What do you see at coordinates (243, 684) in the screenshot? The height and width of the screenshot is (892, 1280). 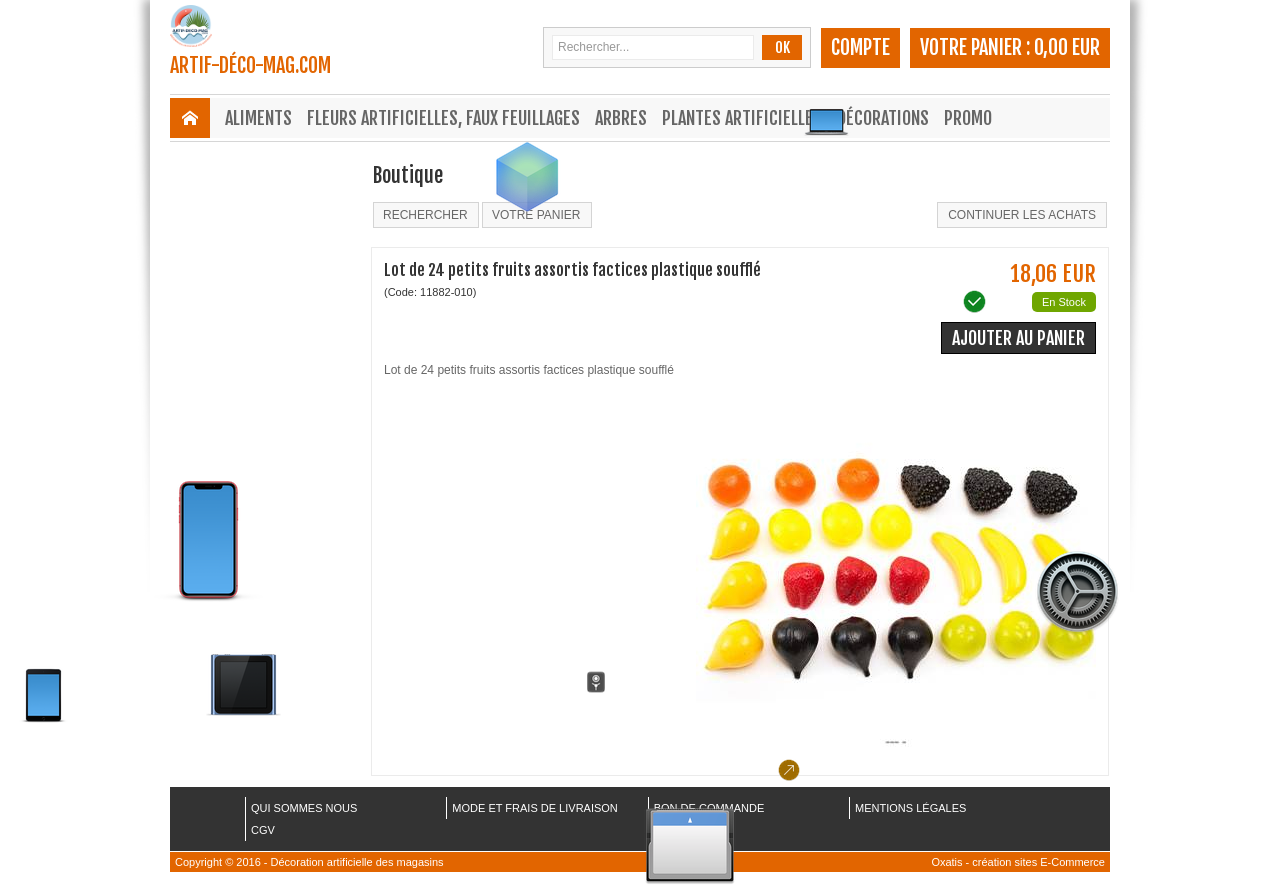 I see `iPod nano device connected` at bounding box center [243, 684].